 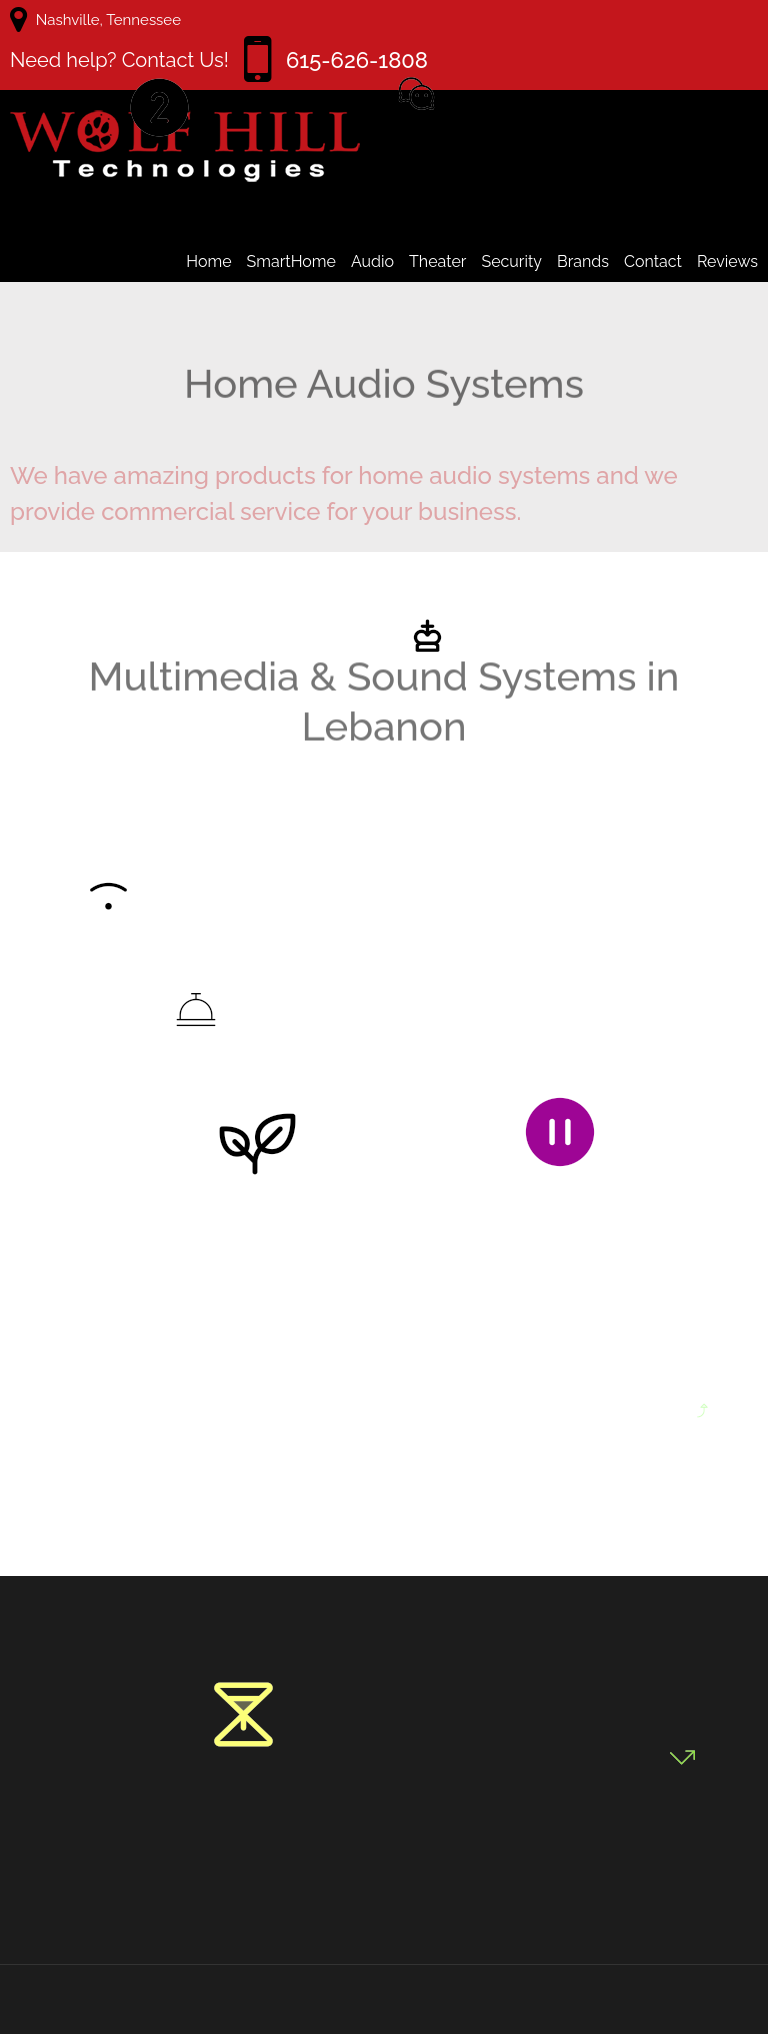 I want to click on reply to a message, so click(x=682, y=1756).